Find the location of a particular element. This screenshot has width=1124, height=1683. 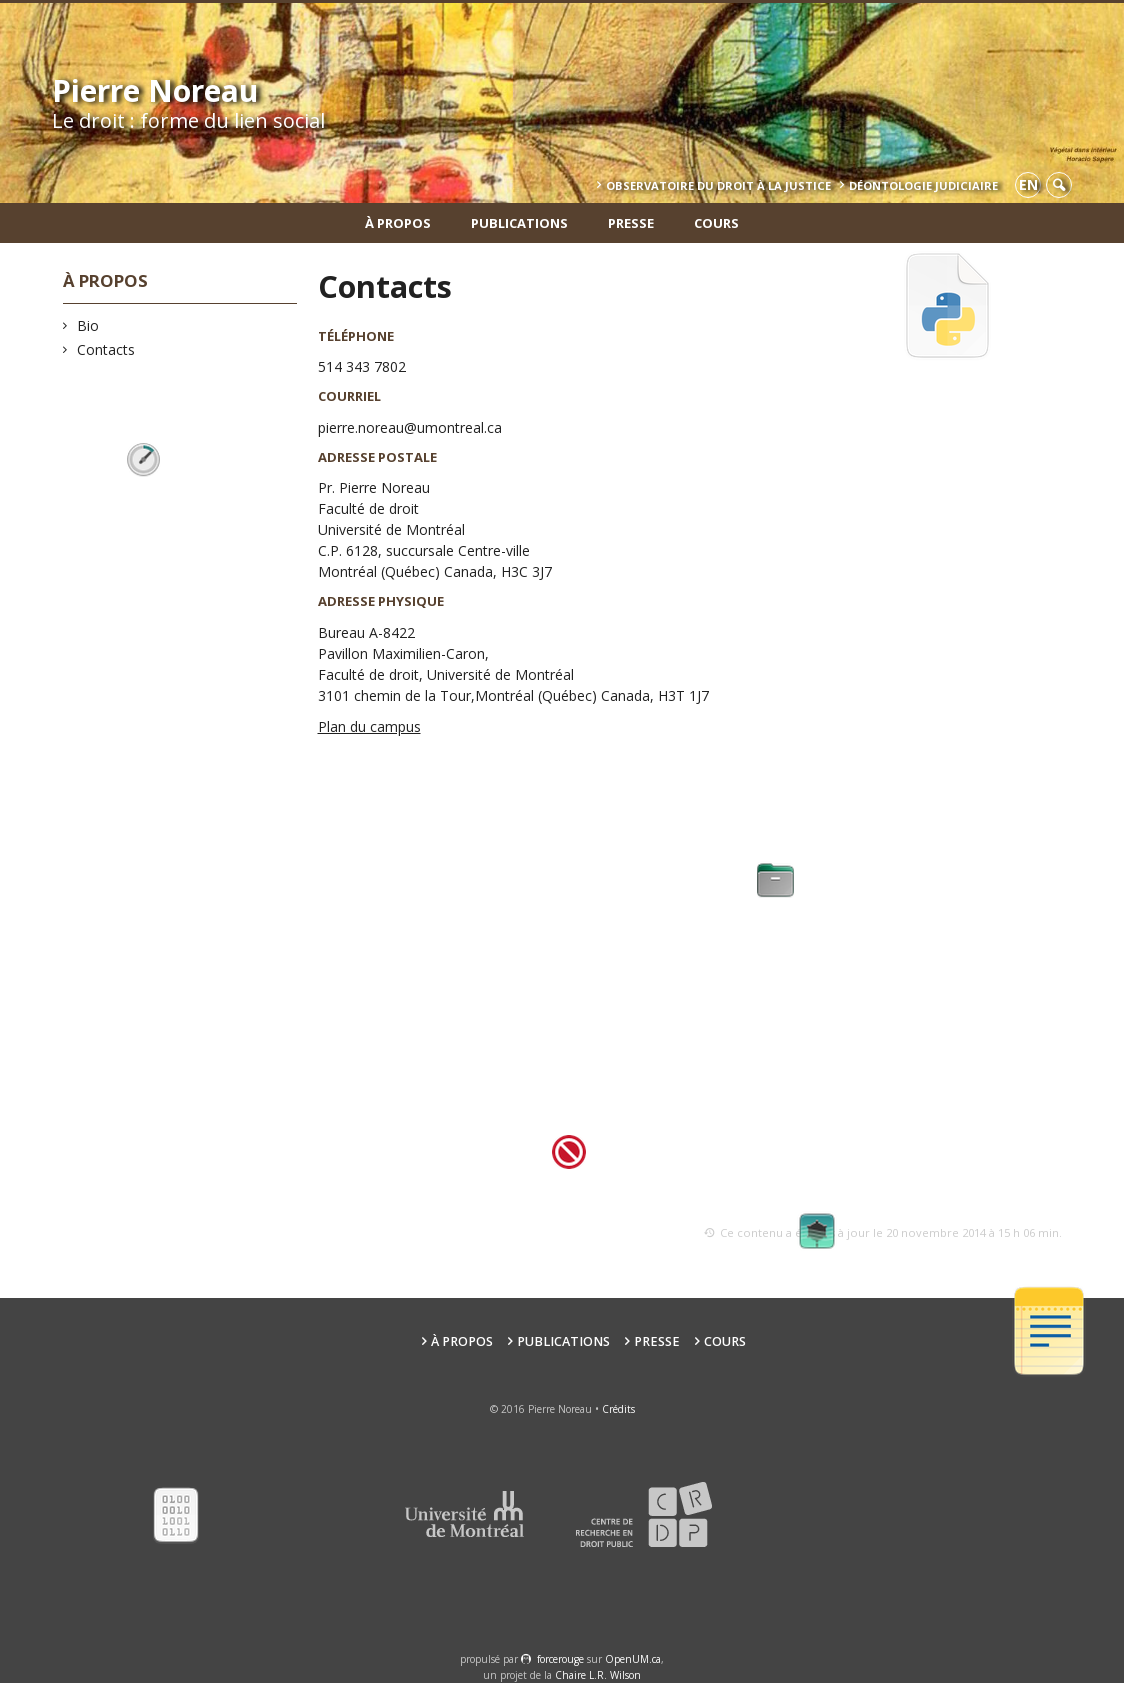

open the file manager application is located at coordinates (775, 879).